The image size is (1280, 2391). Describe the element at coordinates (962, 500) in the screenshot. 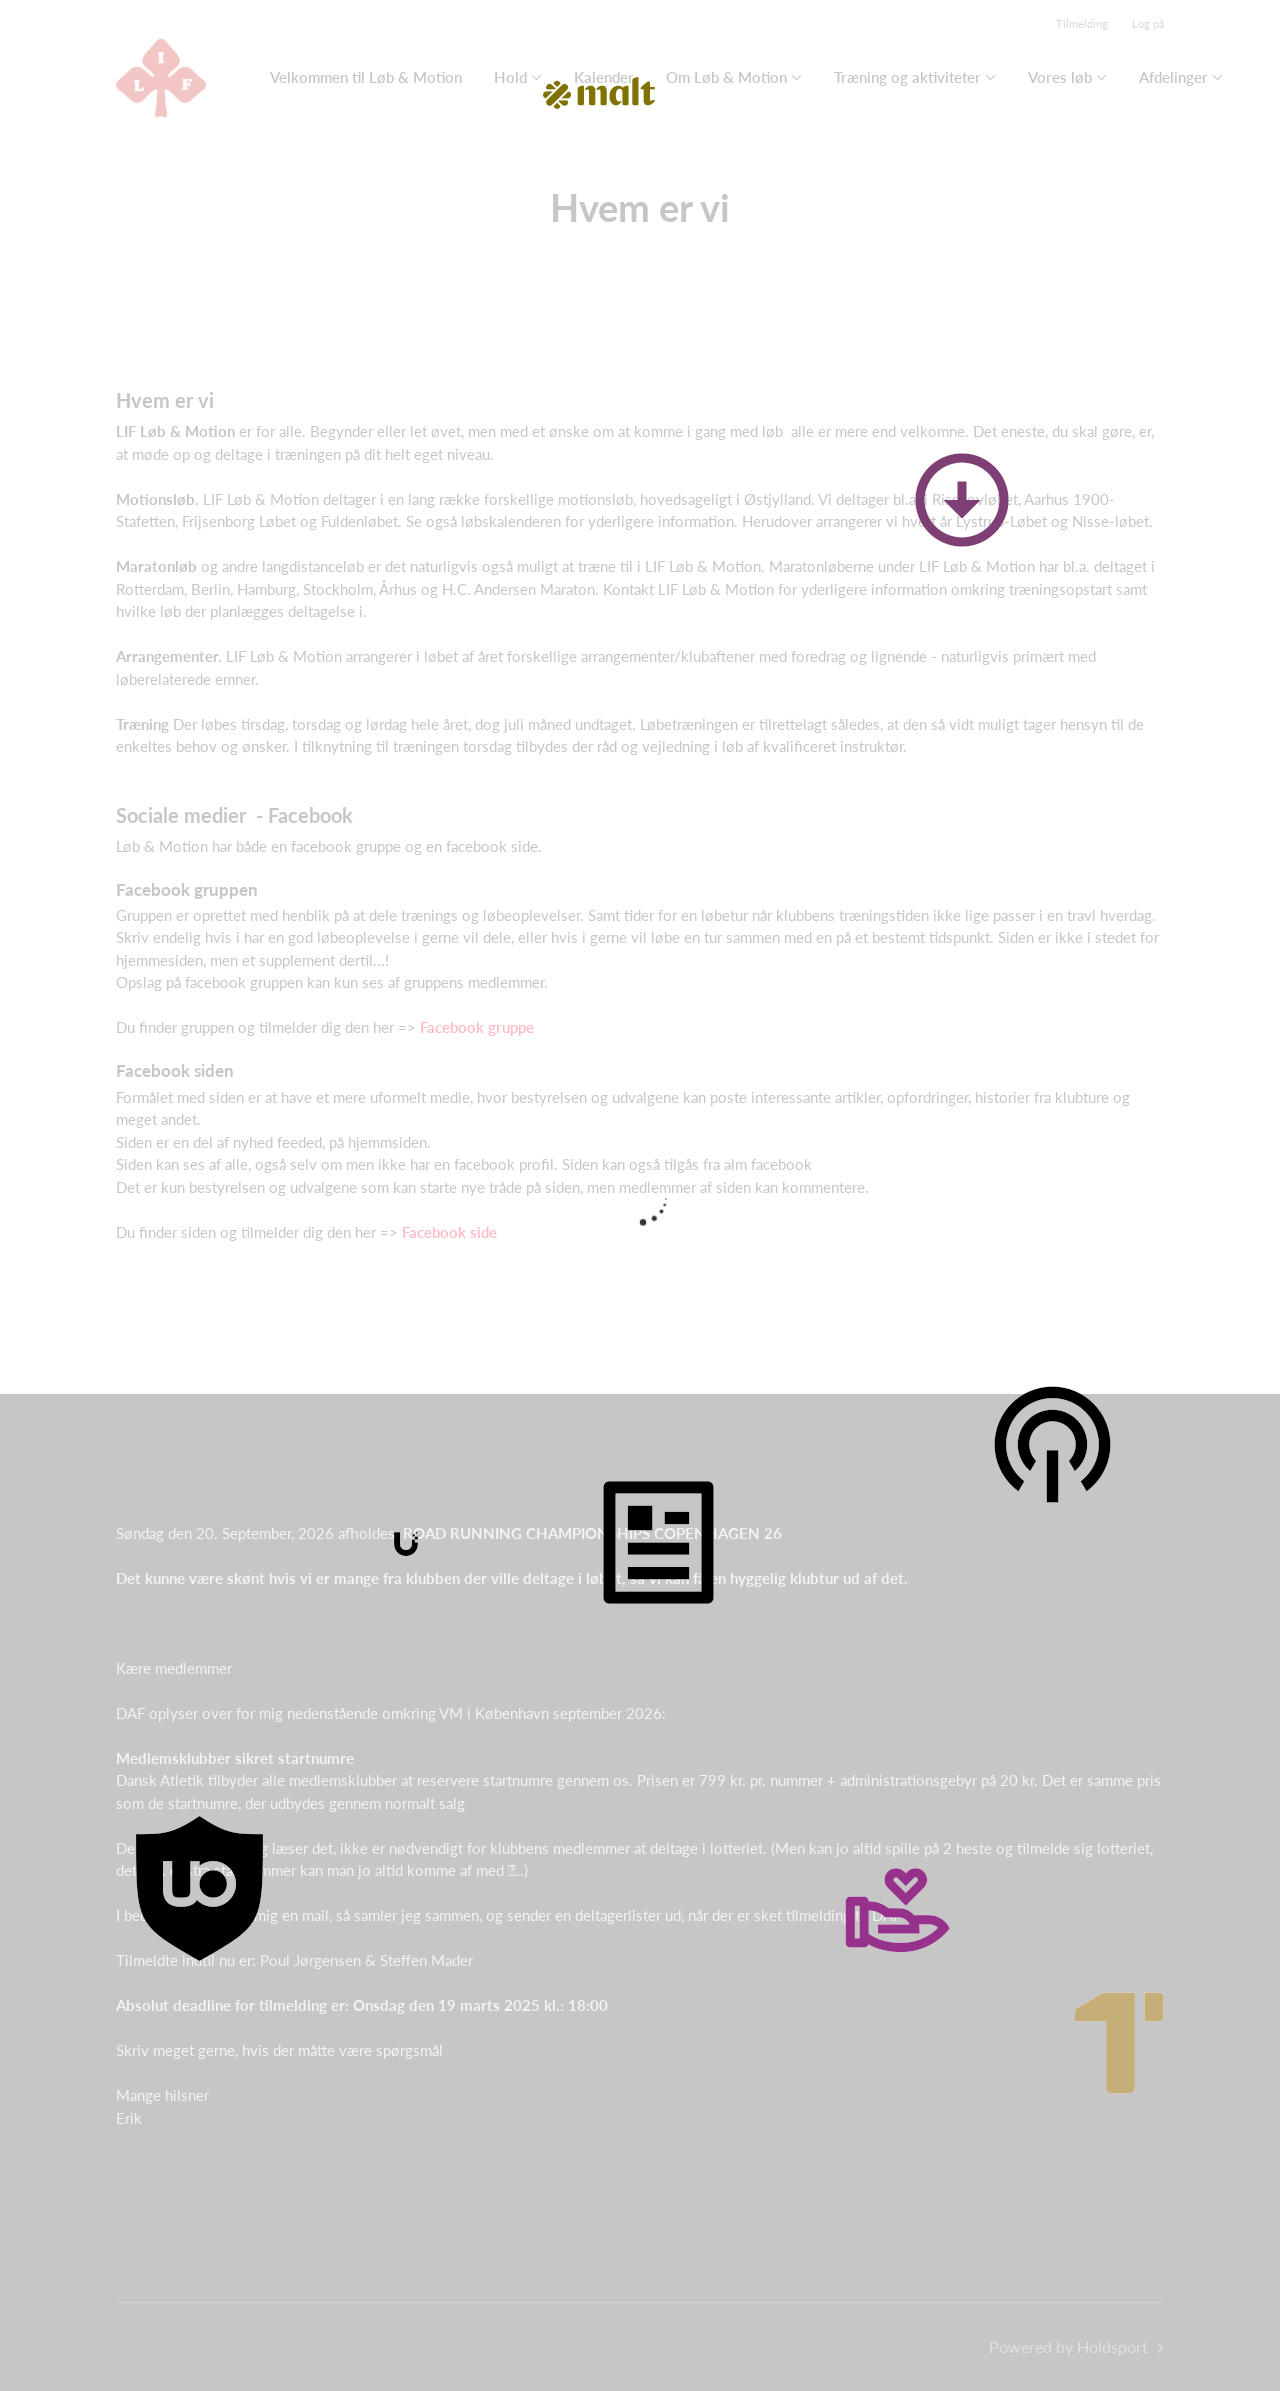

I see `download a file or content` at that location.